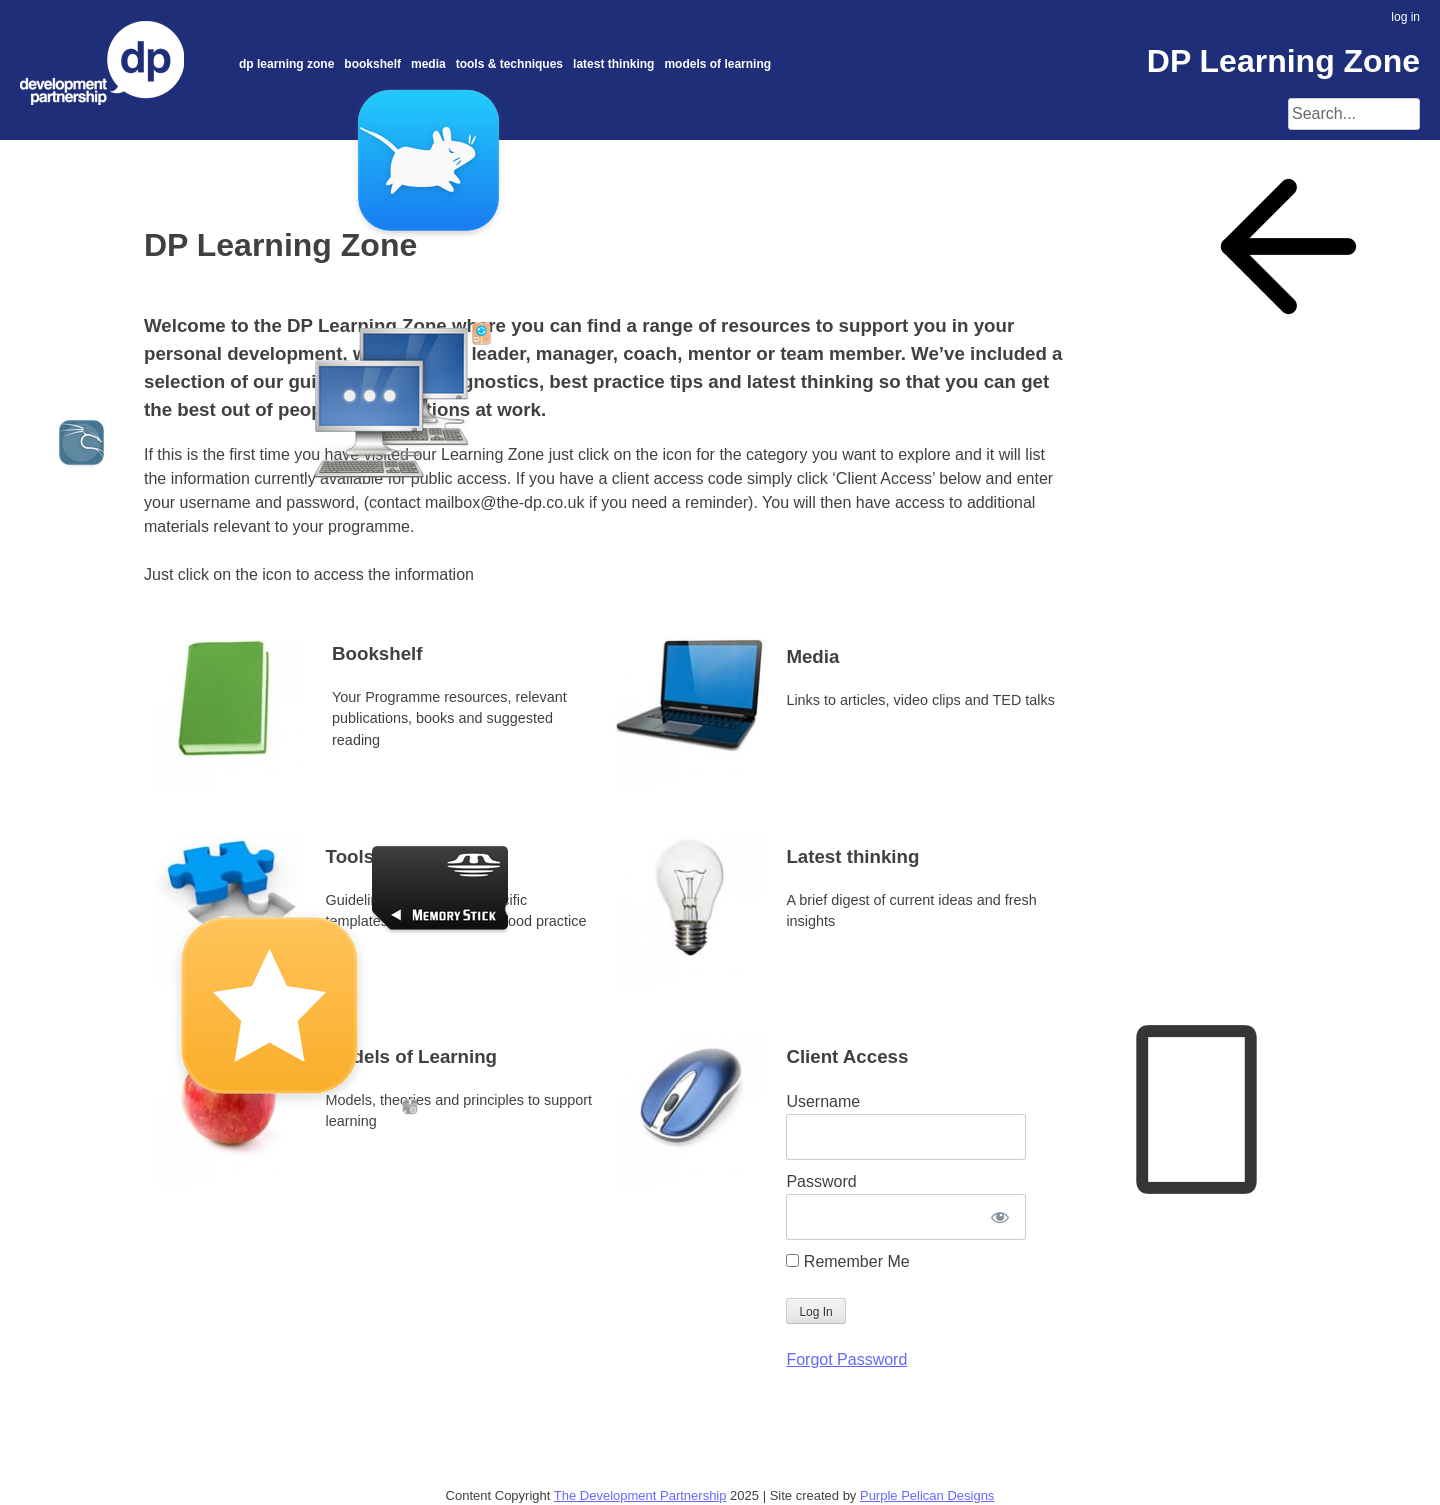 The width and height of the screenshot is (1440, 1505). What do you see at coordinates (481, 333) in the screenshot?
I see `system package upgrade available` at bounding box center [481, 333].